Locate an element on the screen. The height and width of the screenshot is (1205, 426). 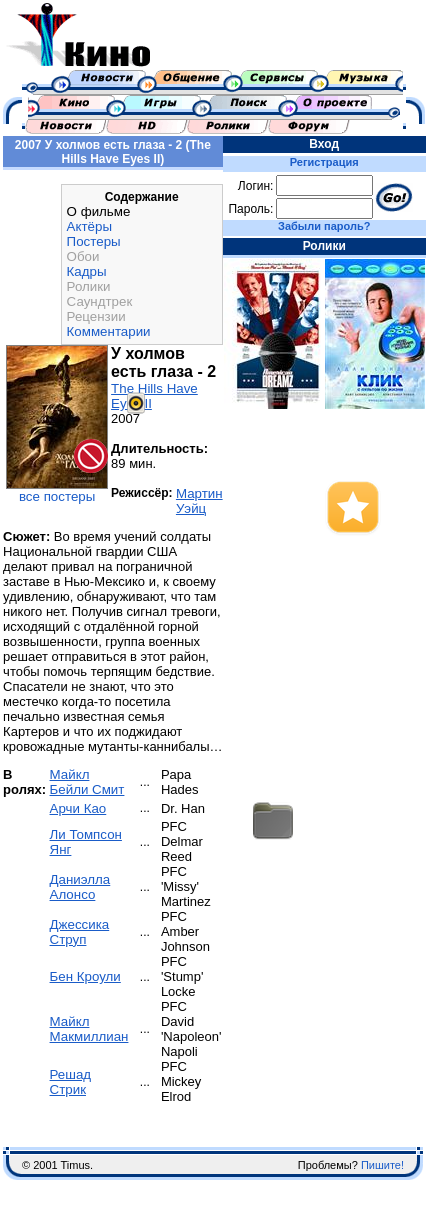
open sound or audio settings panel is located at coordinates (136, 403).